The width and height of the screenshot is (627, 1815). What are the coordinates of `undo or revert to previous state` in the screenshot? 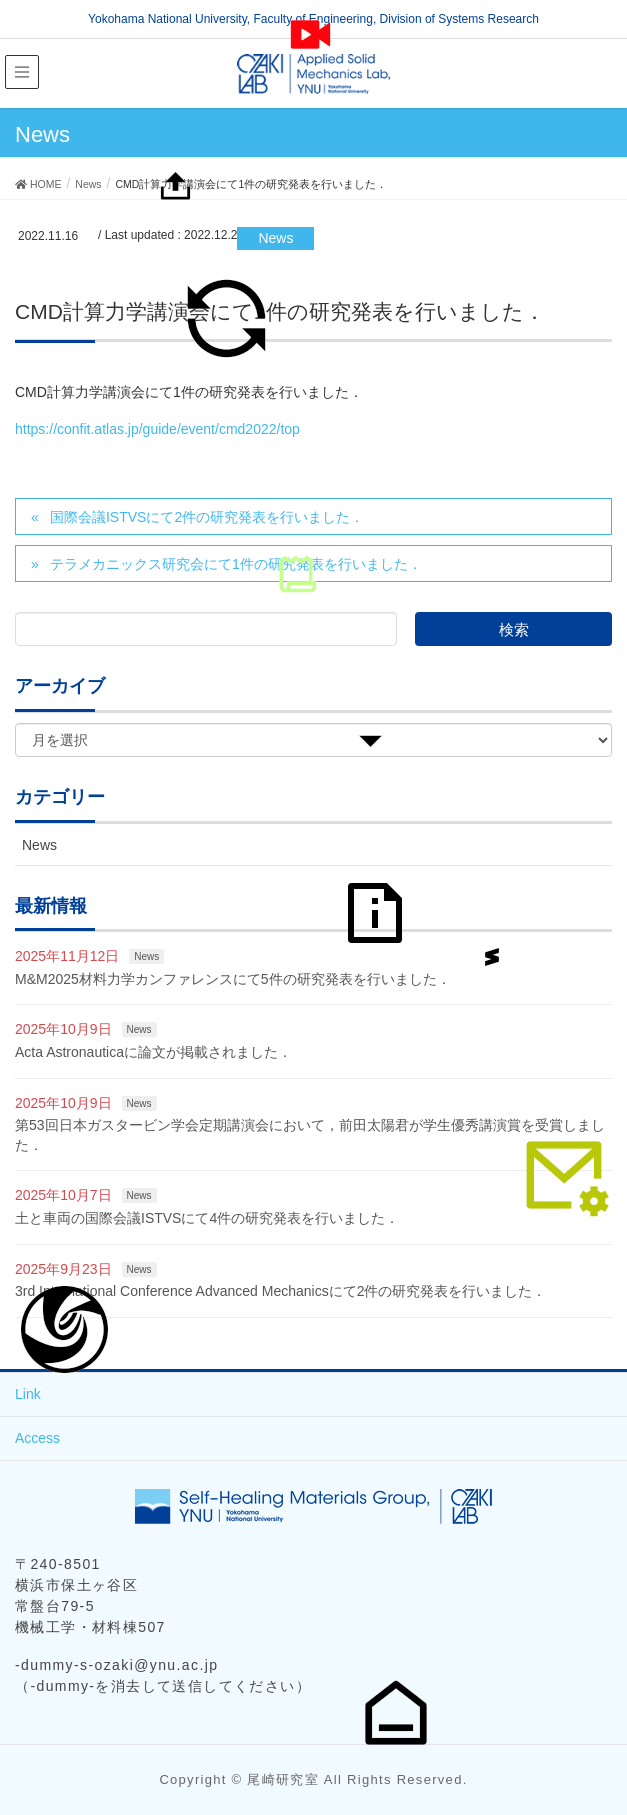 It's located at (226, 318).